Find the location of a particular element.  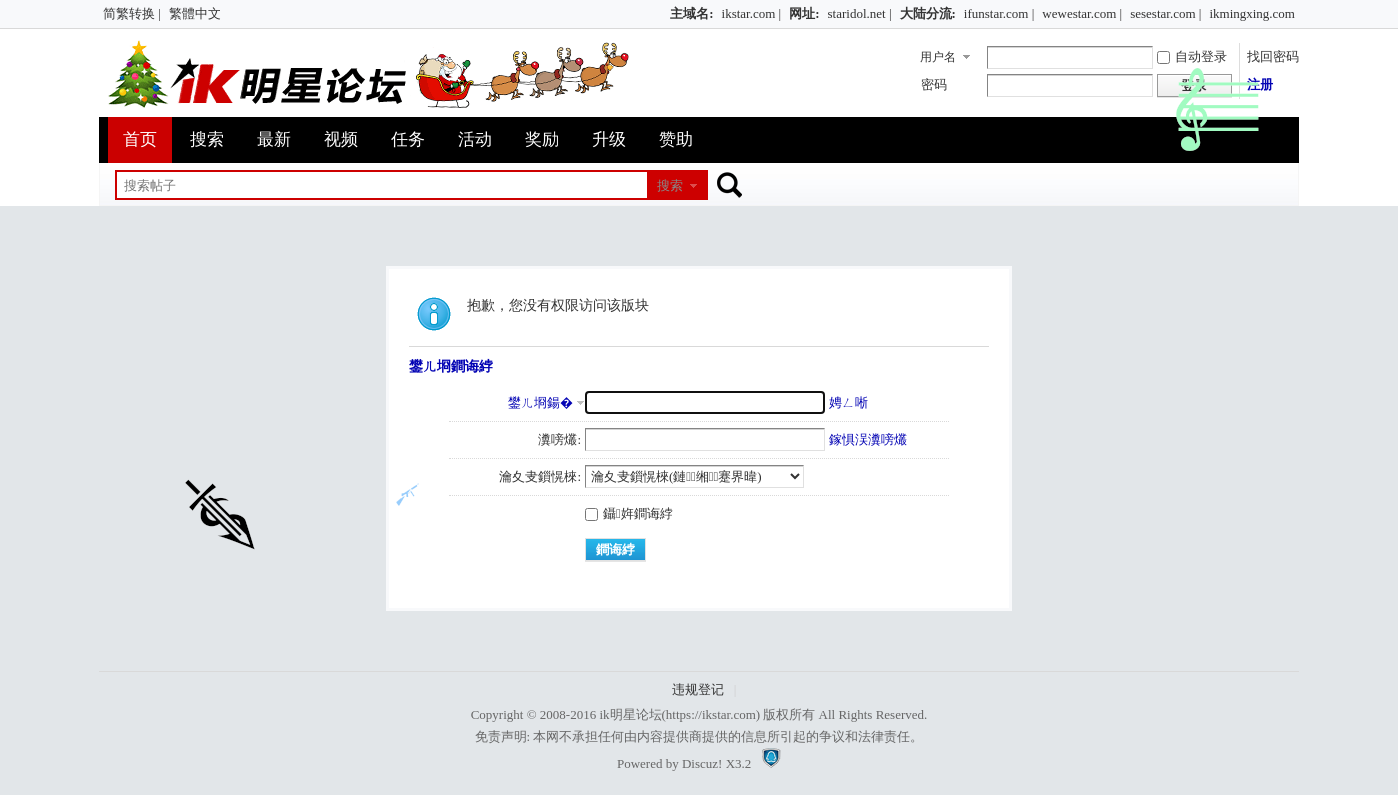

view sheet music or musical scores is located at coordinates (1218, 109).